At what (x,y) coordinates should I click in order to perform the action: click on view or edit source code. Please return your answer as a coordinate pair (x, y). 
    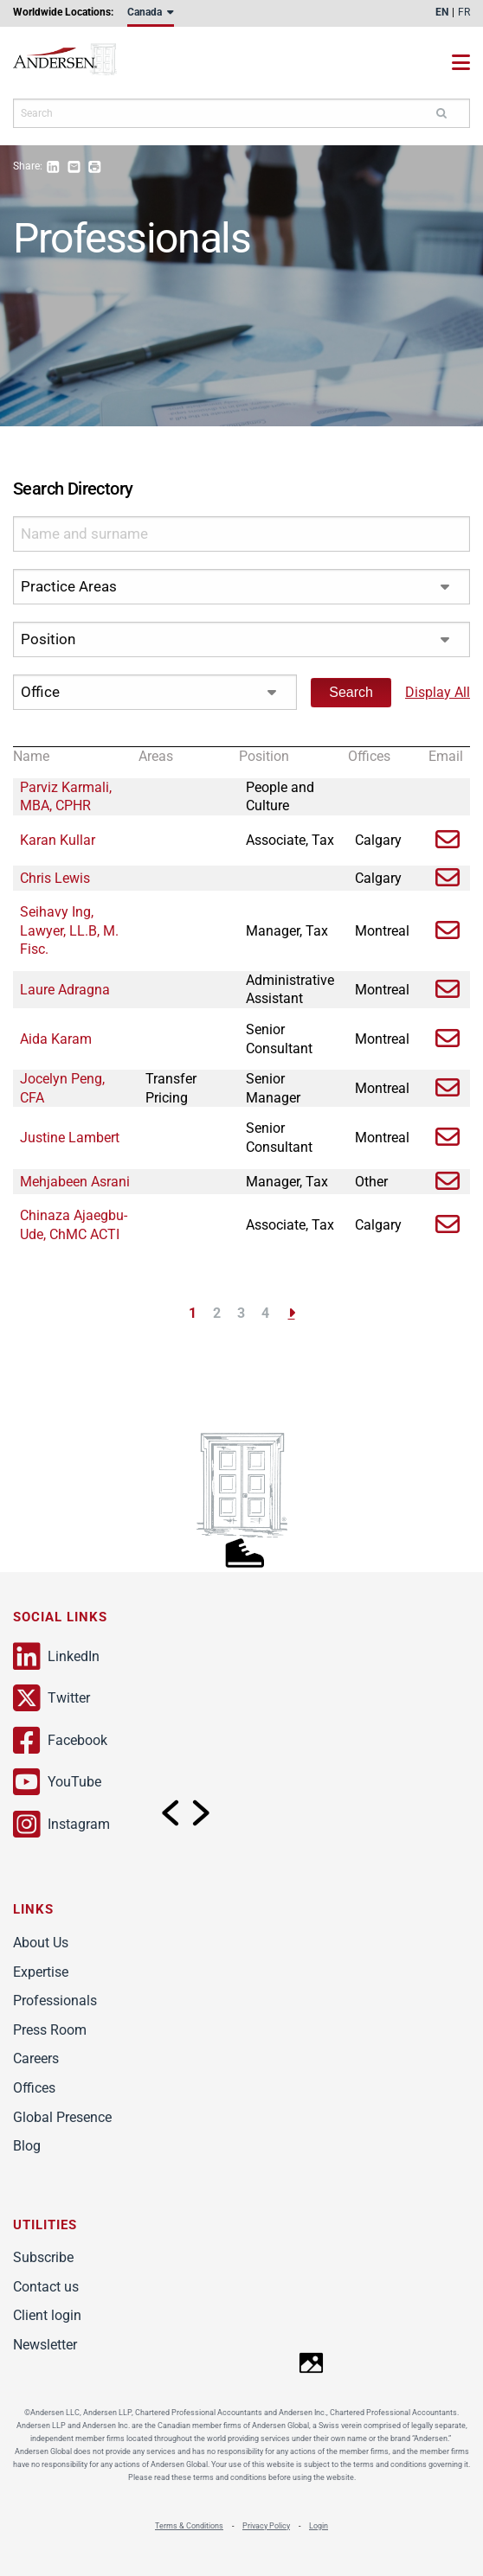
    Looking at the image, I should click on (185, 1812).